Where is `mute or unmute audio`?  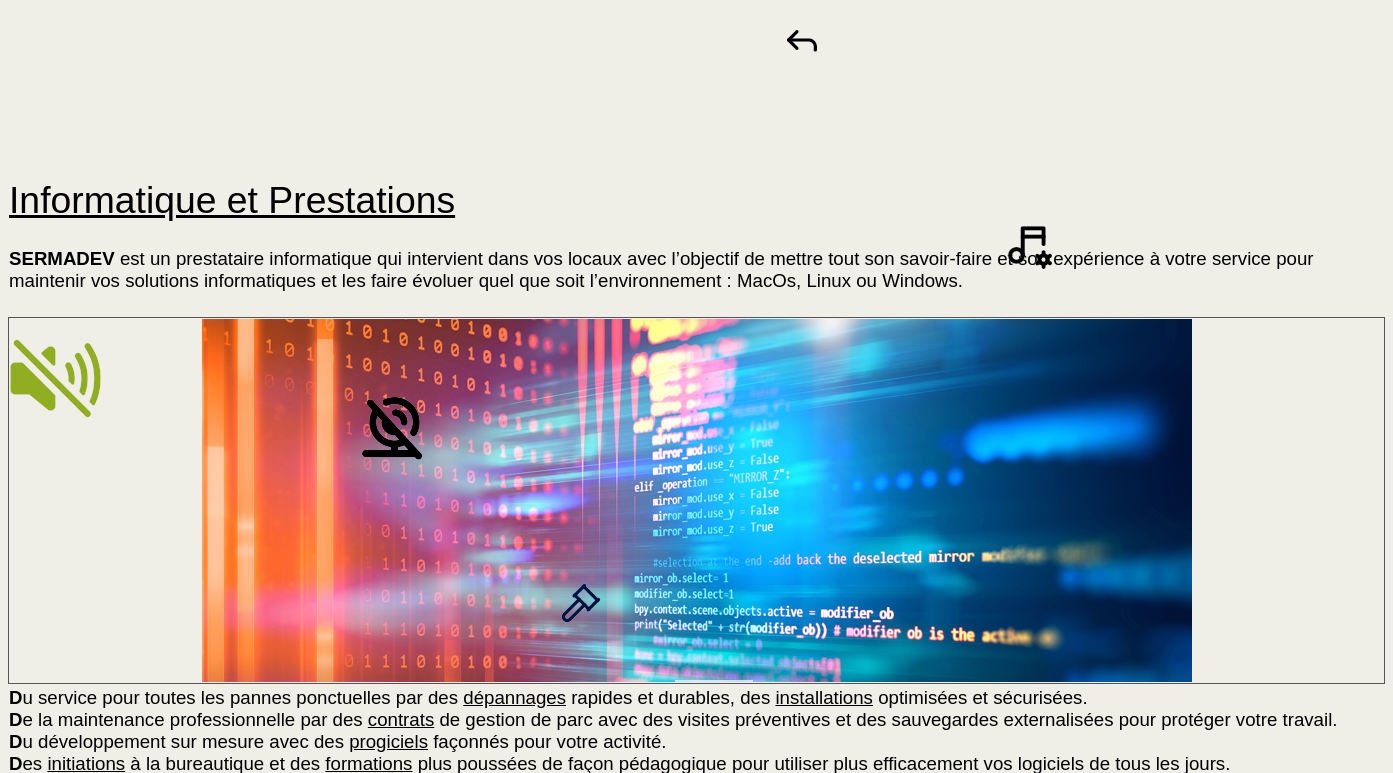
mute or unmute audio is located at coordinates (55, 378).